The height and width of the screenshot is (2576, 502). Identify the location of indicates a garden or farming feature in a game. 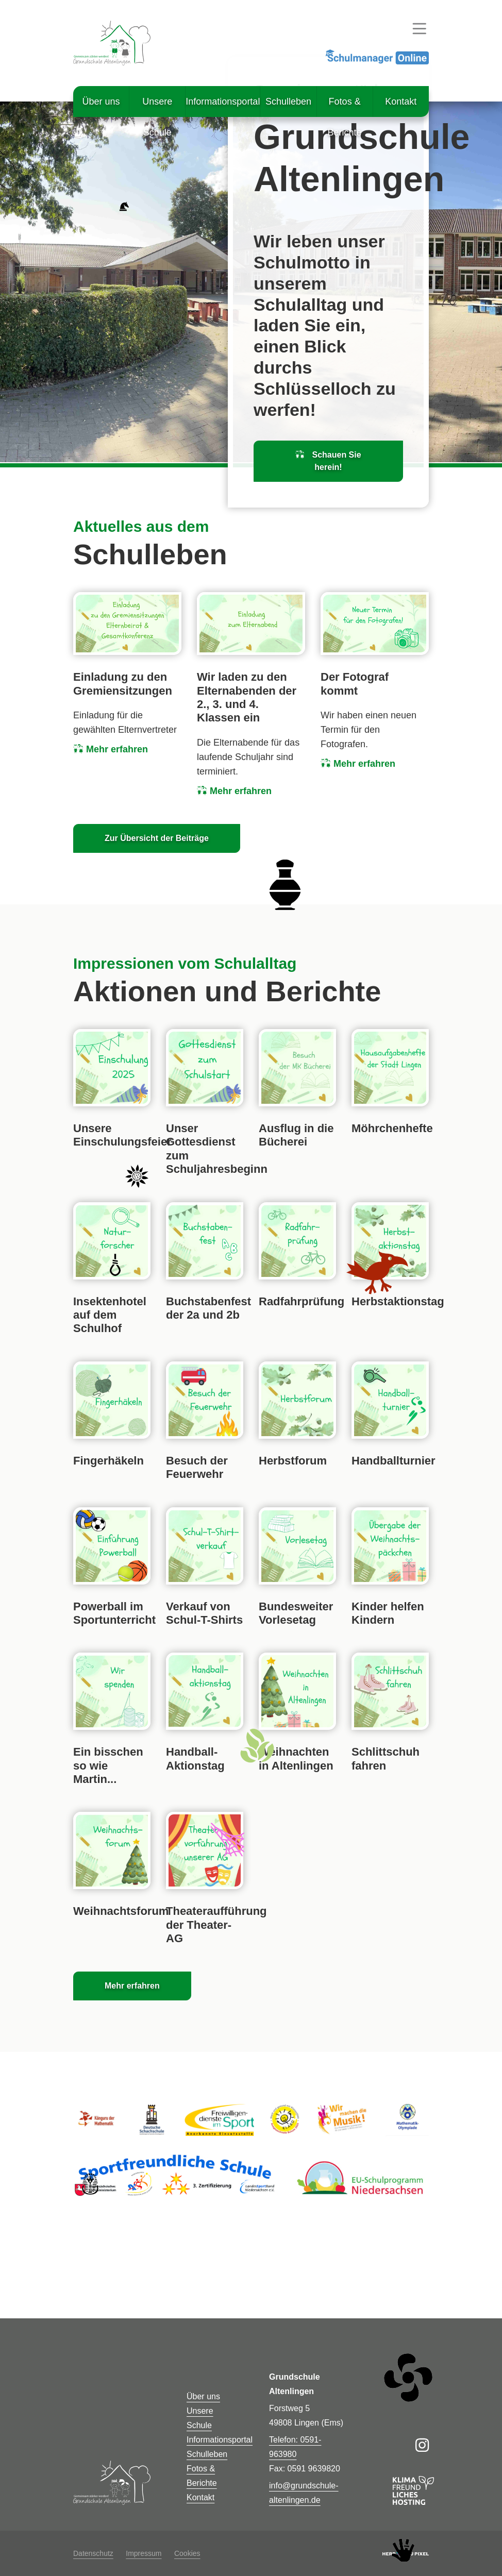
(137, 1176).